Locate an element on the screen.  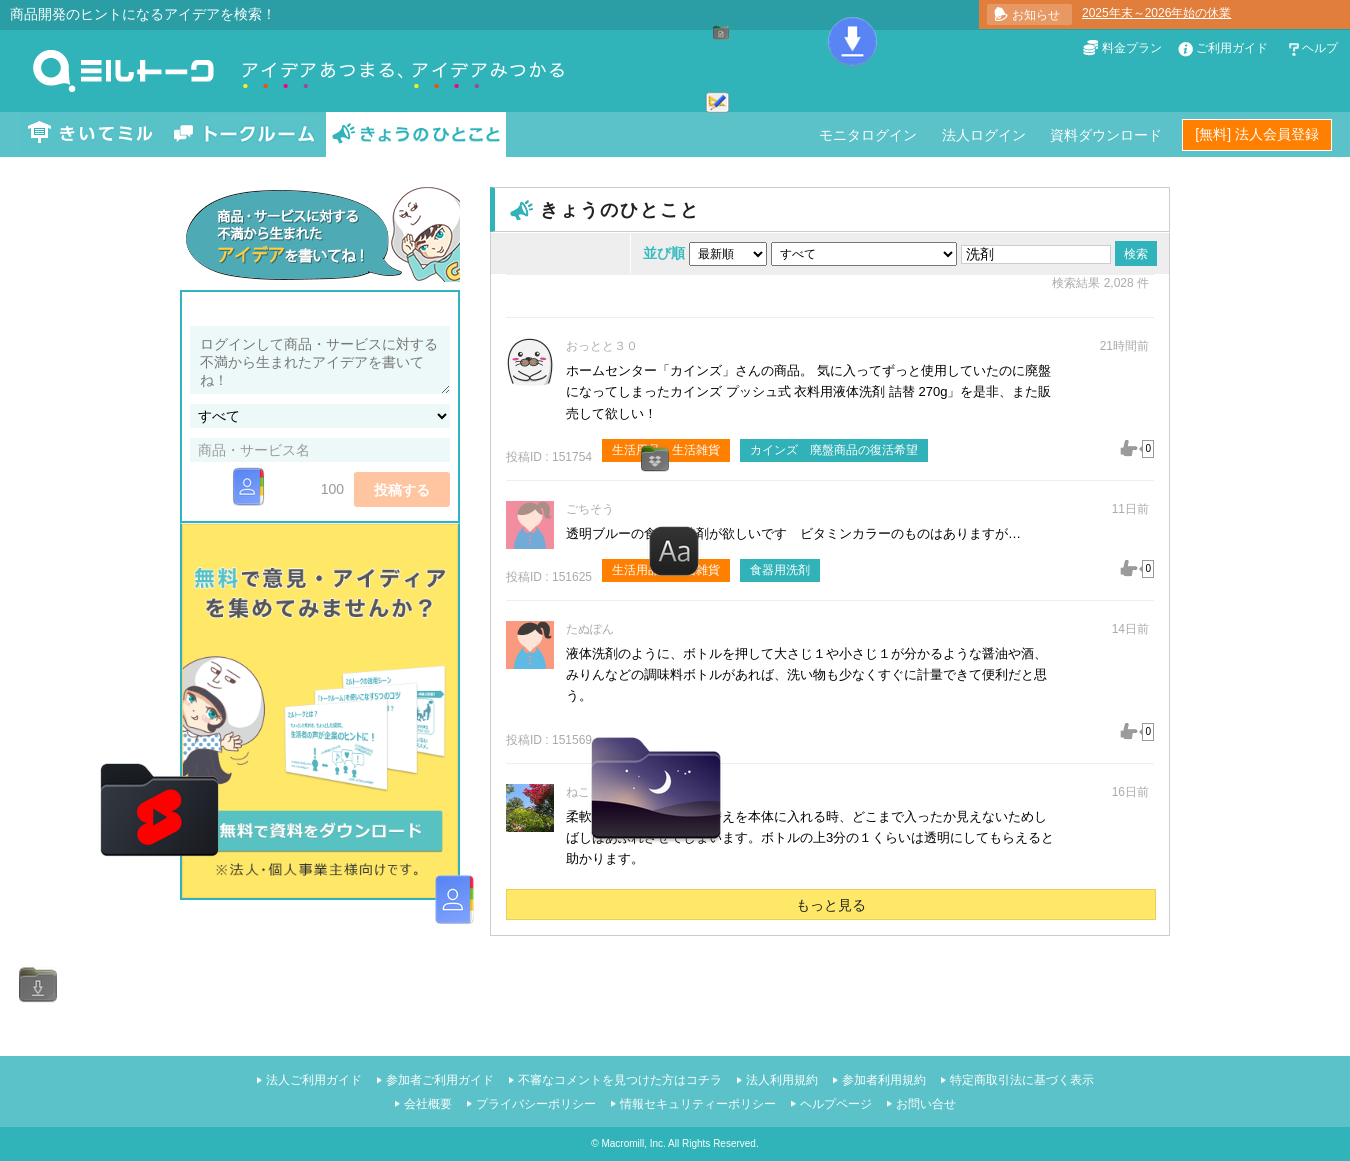
open your Dropbox folder is located at coordinates (655, 458).